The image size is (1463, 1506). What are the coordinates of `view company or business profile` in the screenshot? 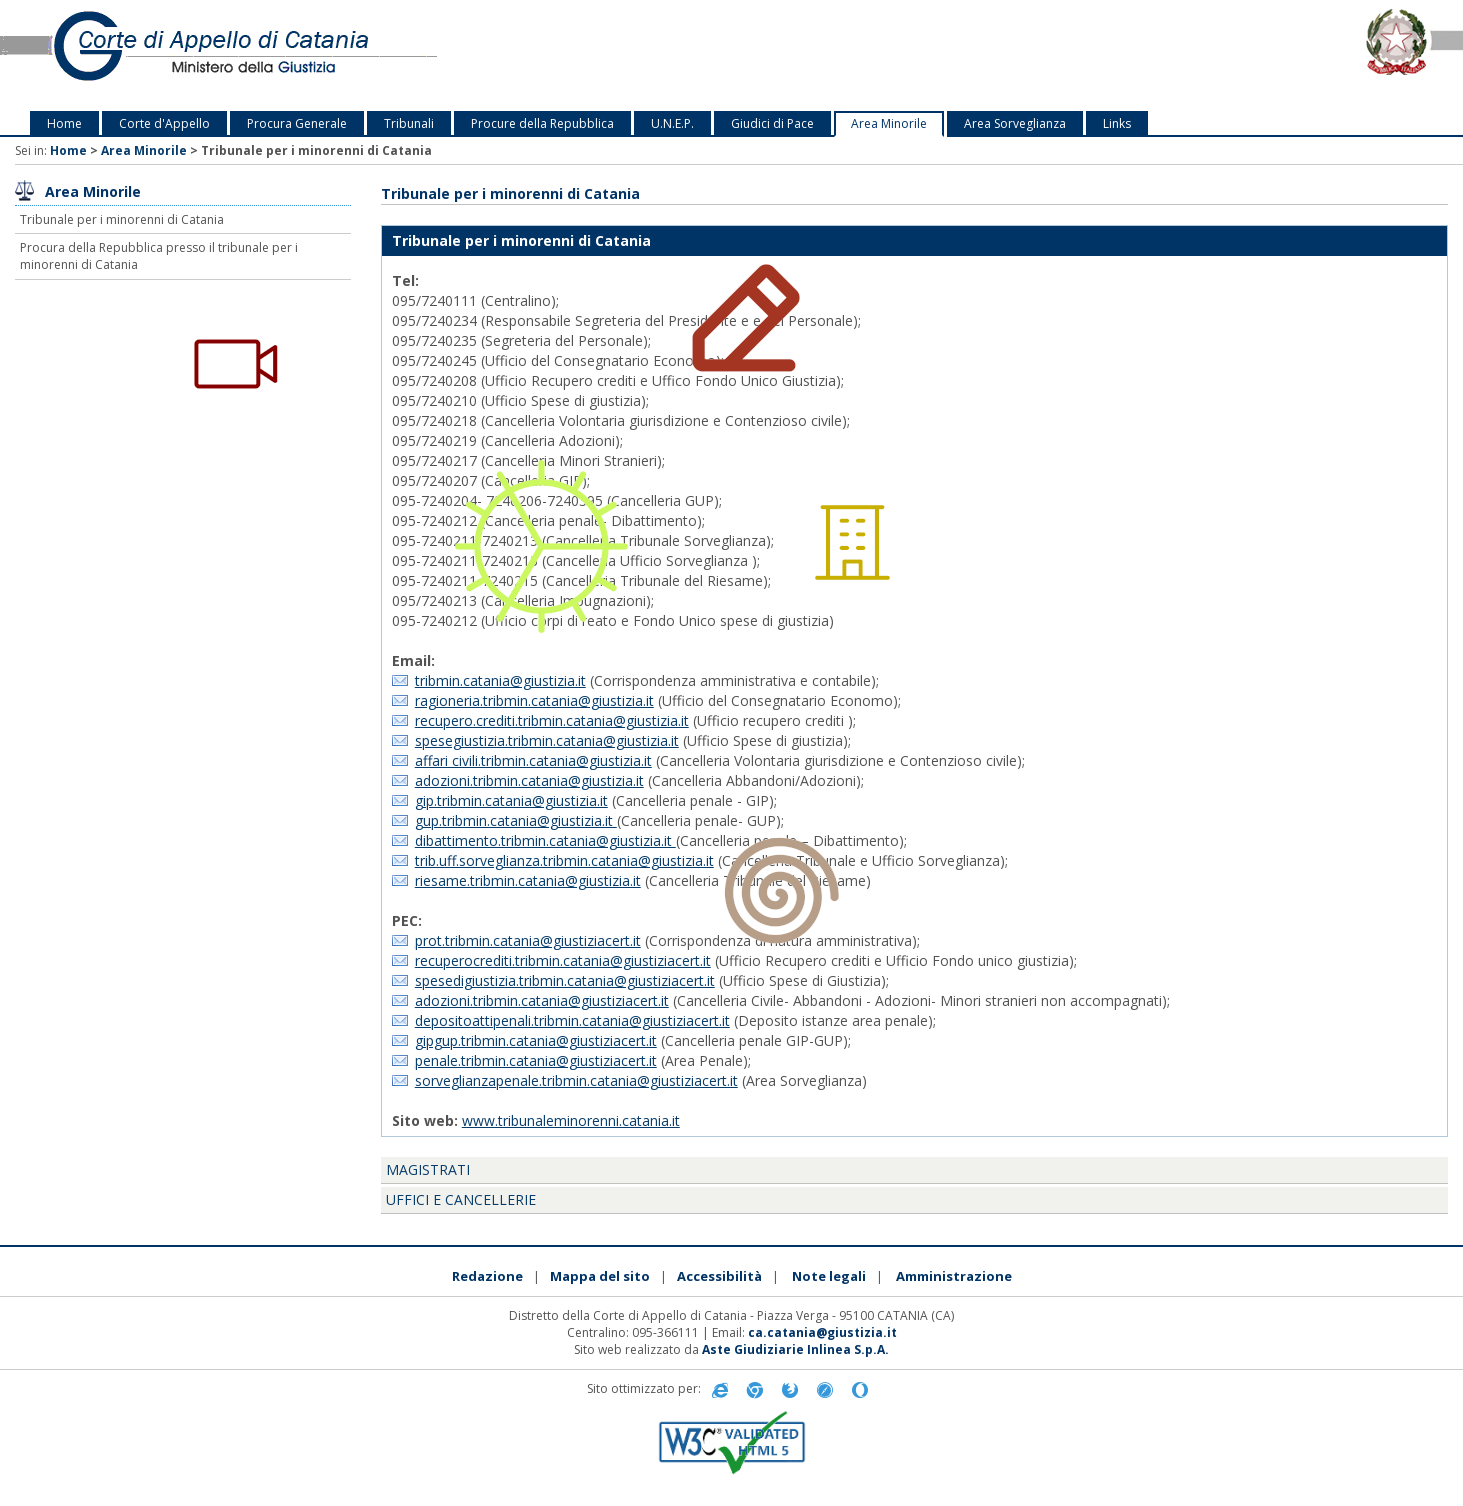 It's located at (852, 542).